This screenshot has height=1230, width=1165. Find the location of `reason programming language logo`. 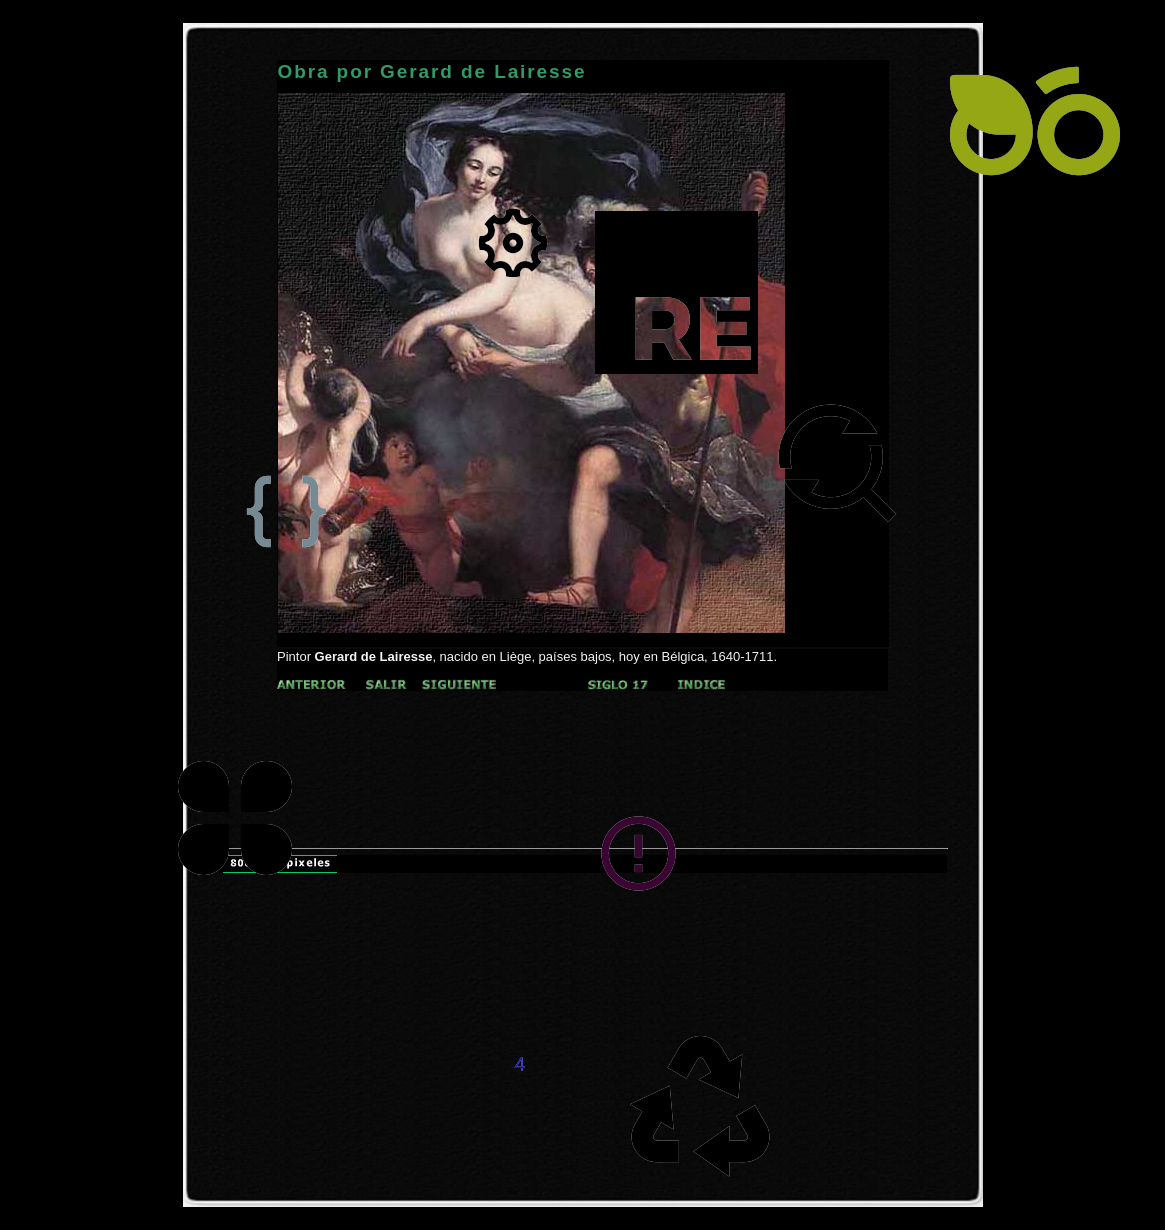

reason programming language logo is located at coordinates (676, 292).